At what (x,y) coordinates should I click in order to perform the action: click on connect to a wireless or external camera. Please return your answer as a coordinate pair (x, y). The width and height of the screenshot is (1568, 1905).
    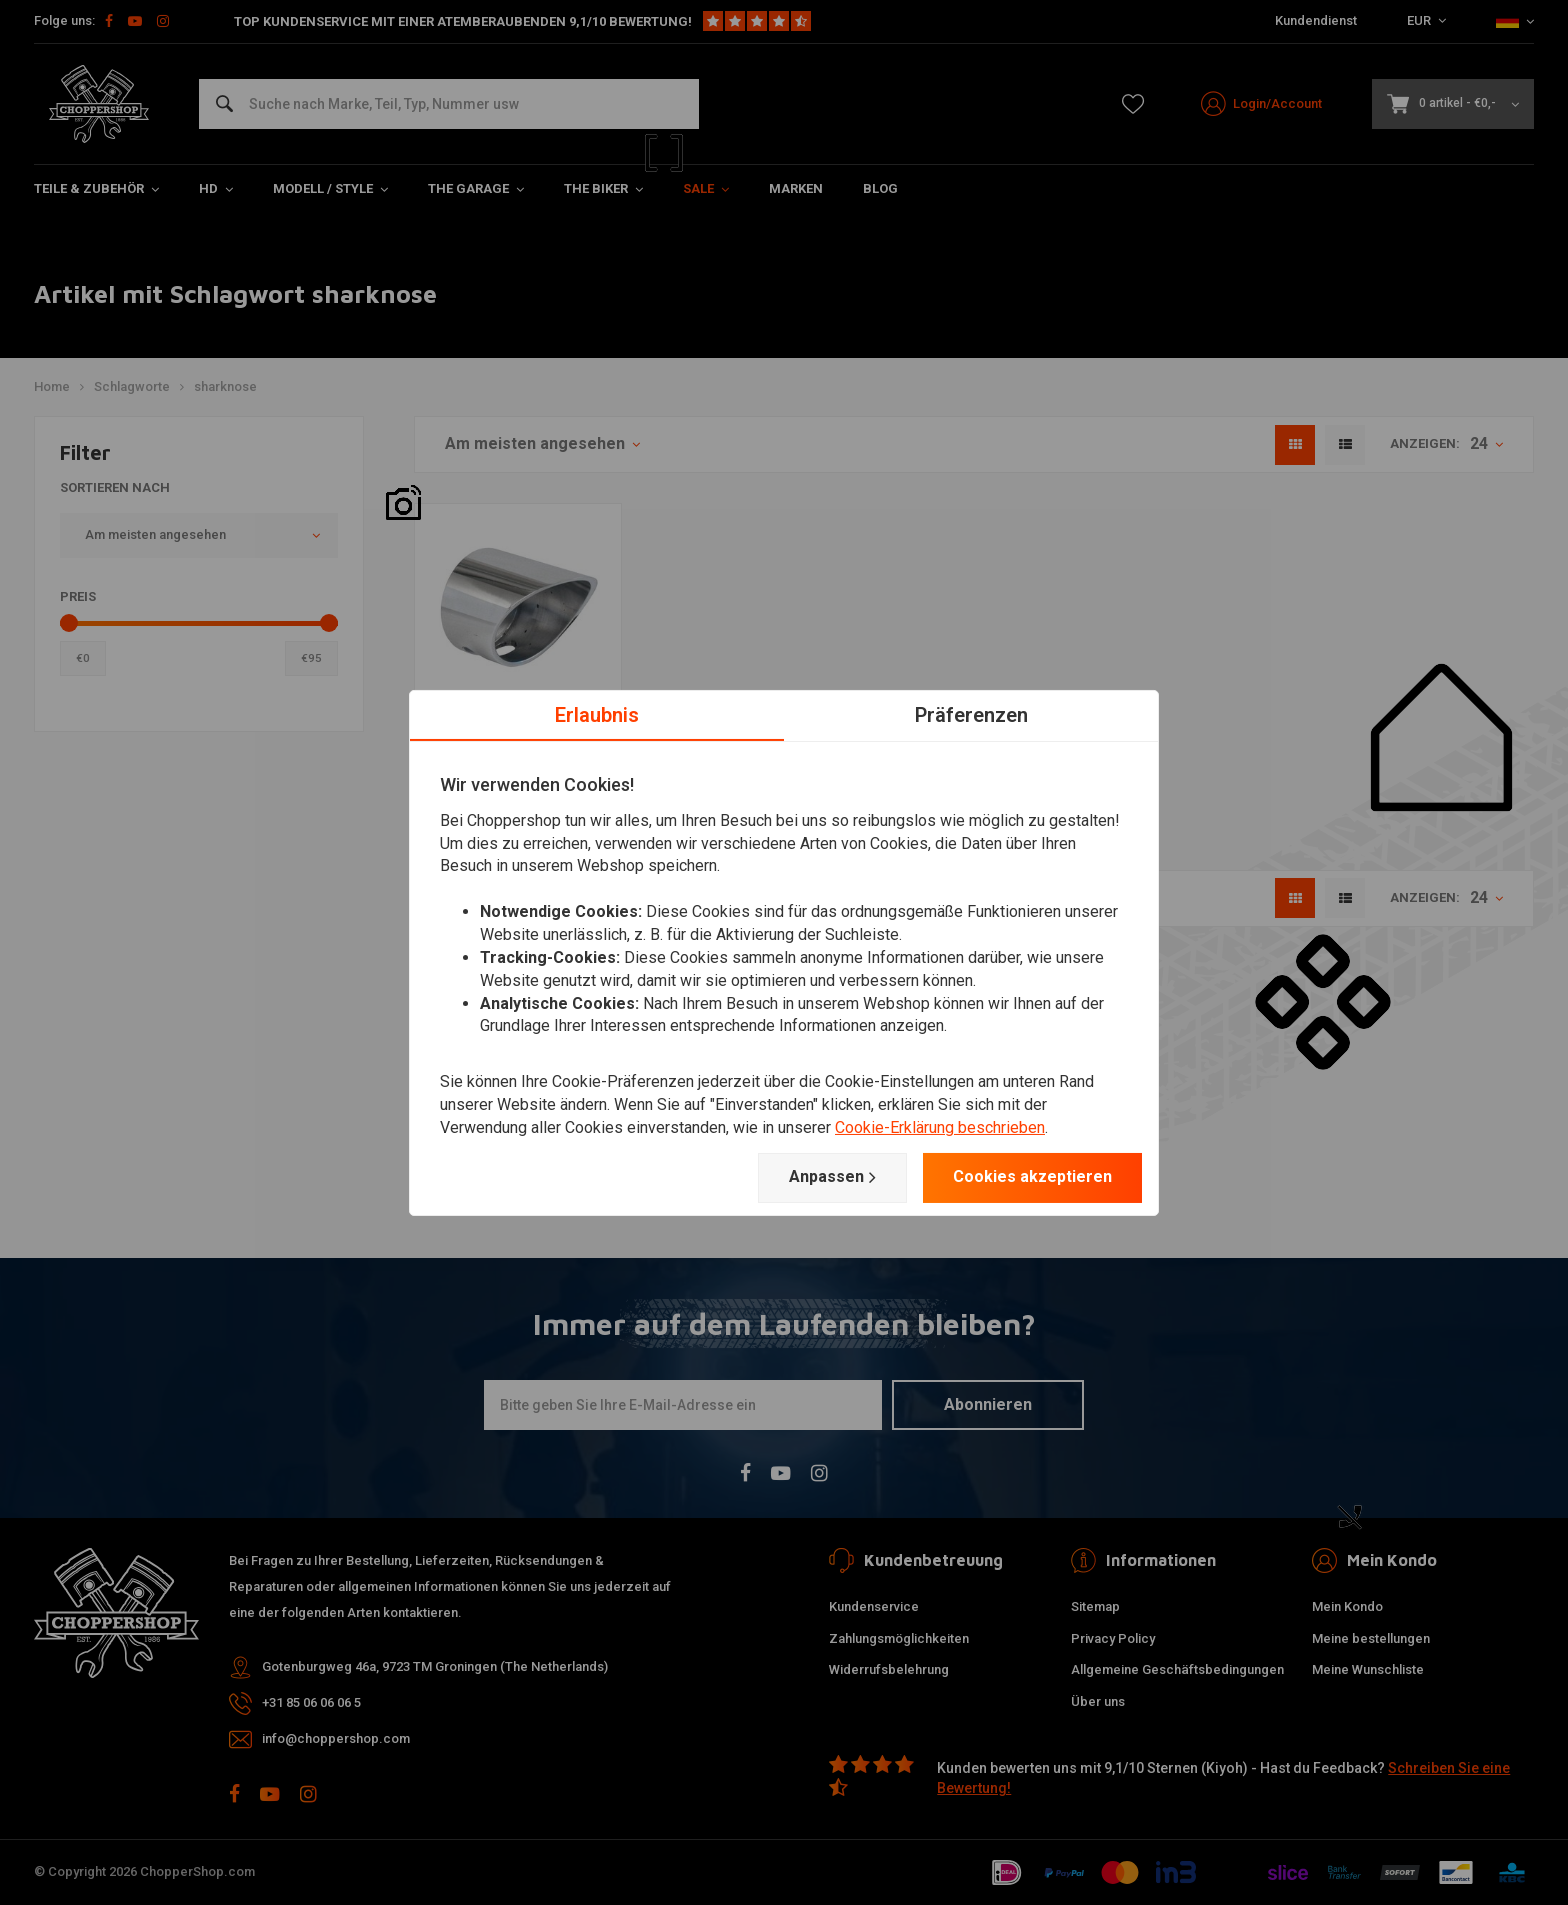
    Looking at the image, I should click on (403, 502).